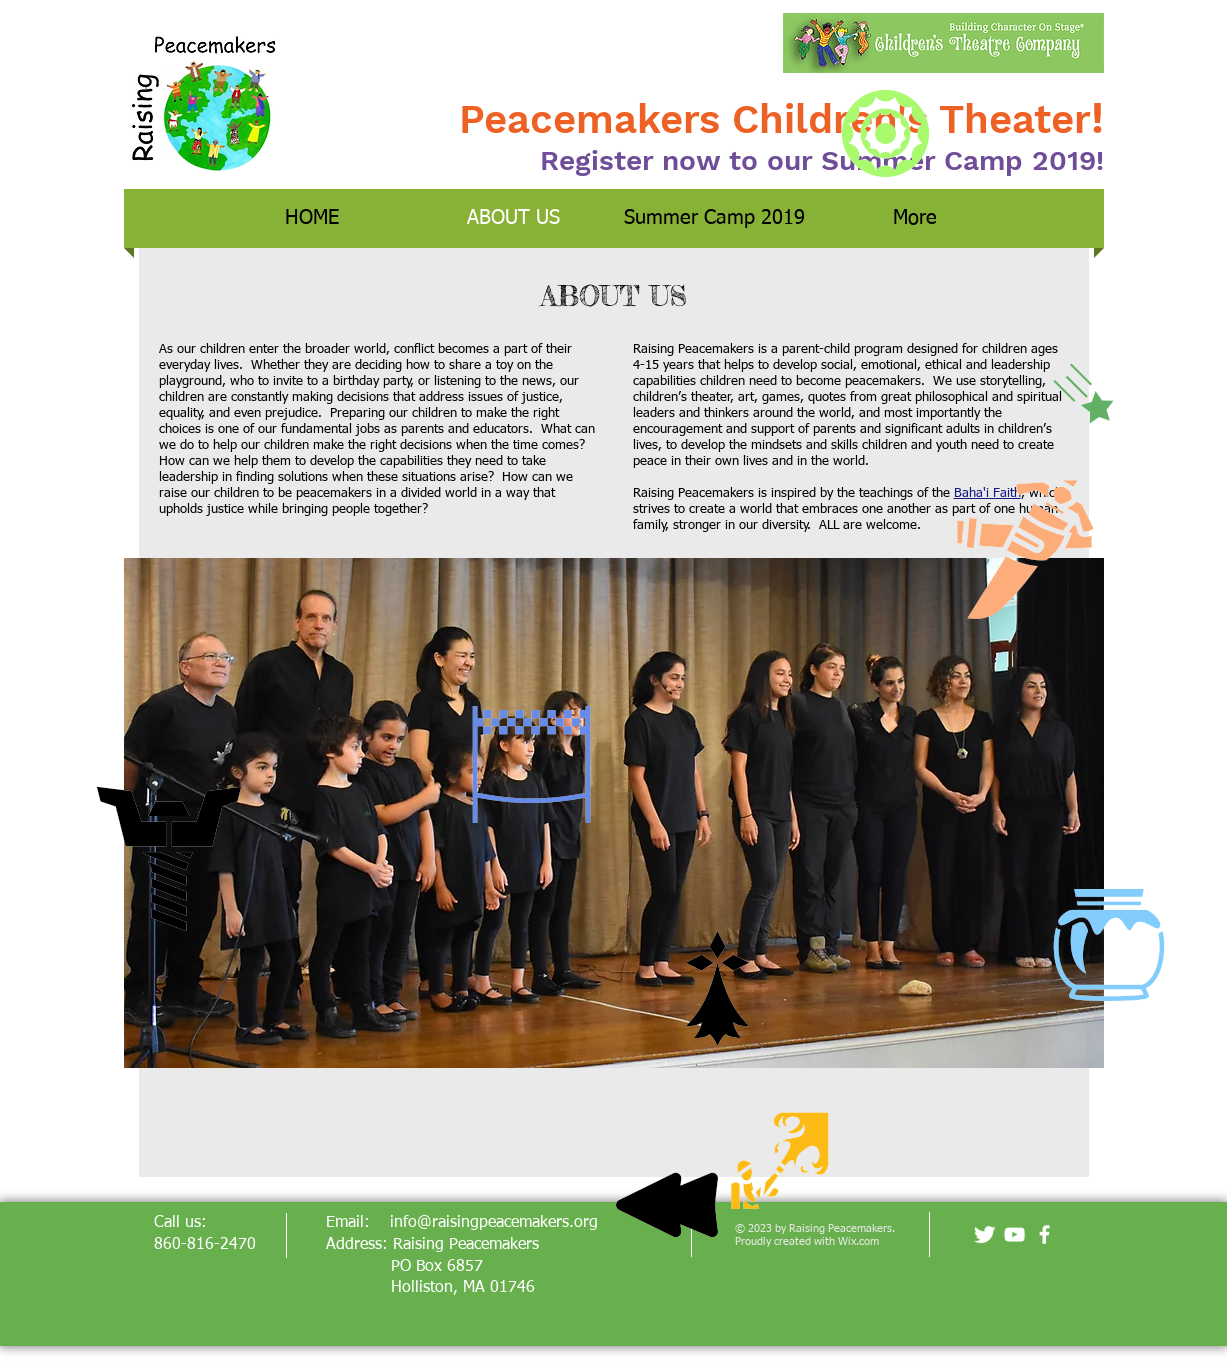  Describe the element at coordinates (780, 1161) in the screenshot. I see `select flamethrower unit or weapon class` at that location.